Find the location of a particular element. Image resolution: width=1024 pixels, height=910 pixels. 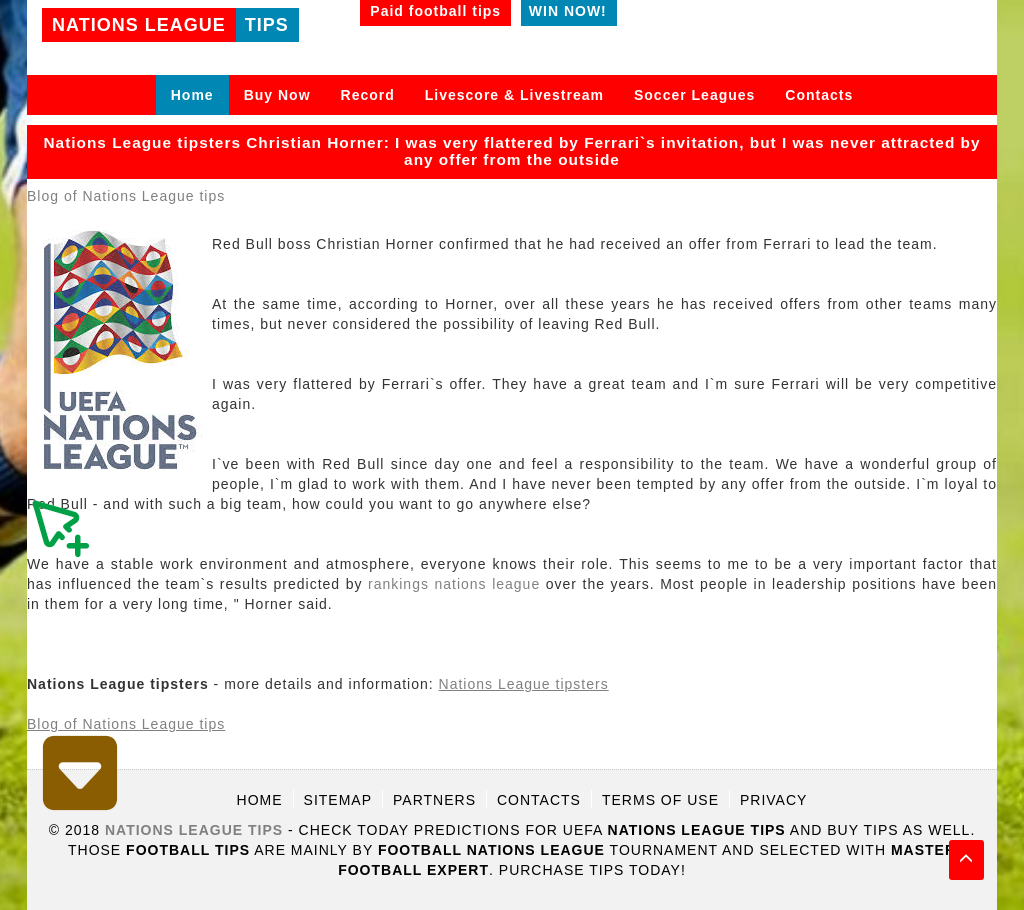

add a new cursor or pointer is located at coordinates (58, 526).